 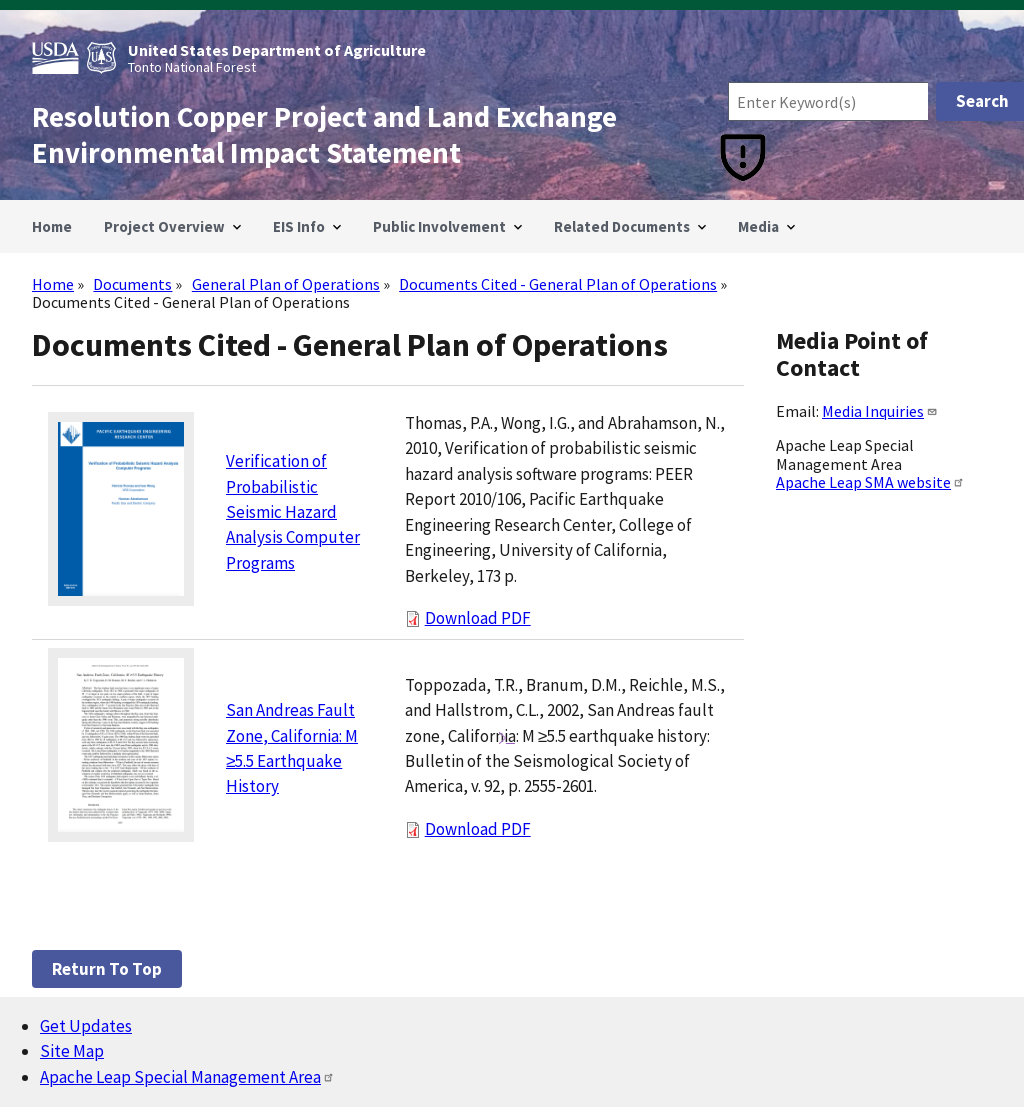 What do you see at coordinates (743, 155) in the screenshot?
I see `security warning or alert detected` at bounding box center [743, 155].